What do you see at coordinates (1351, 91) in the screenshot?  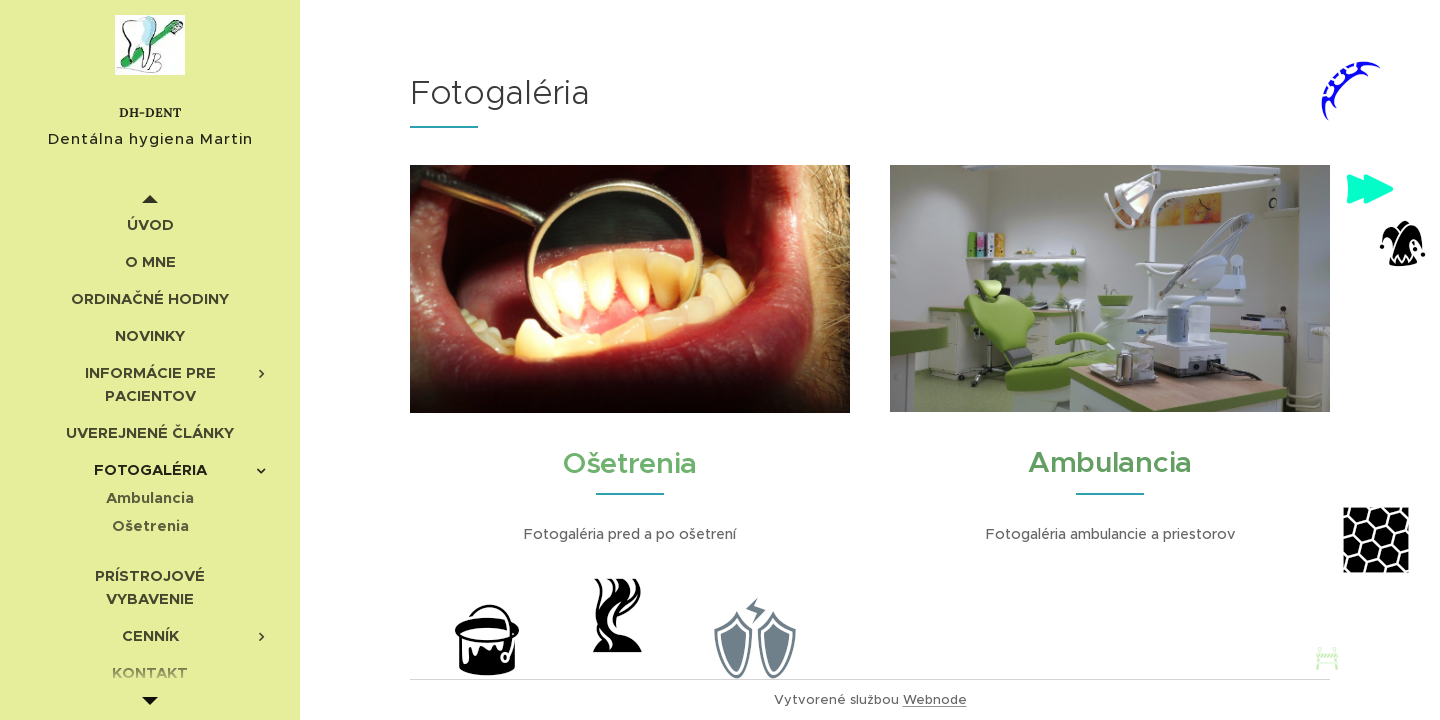 I see `select the bat'leth weapon in a game inventory` at bounding box center [1351, 91].